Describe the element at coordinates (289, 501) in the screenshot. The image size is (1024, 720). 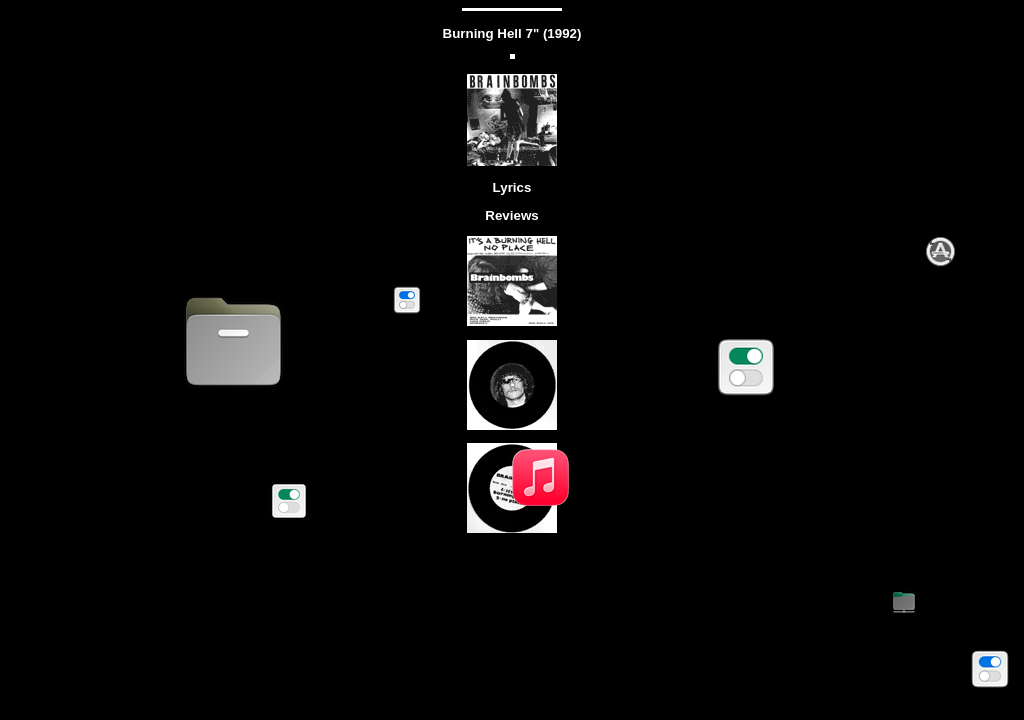
I see `open gnome tweaks settings application` at that location.